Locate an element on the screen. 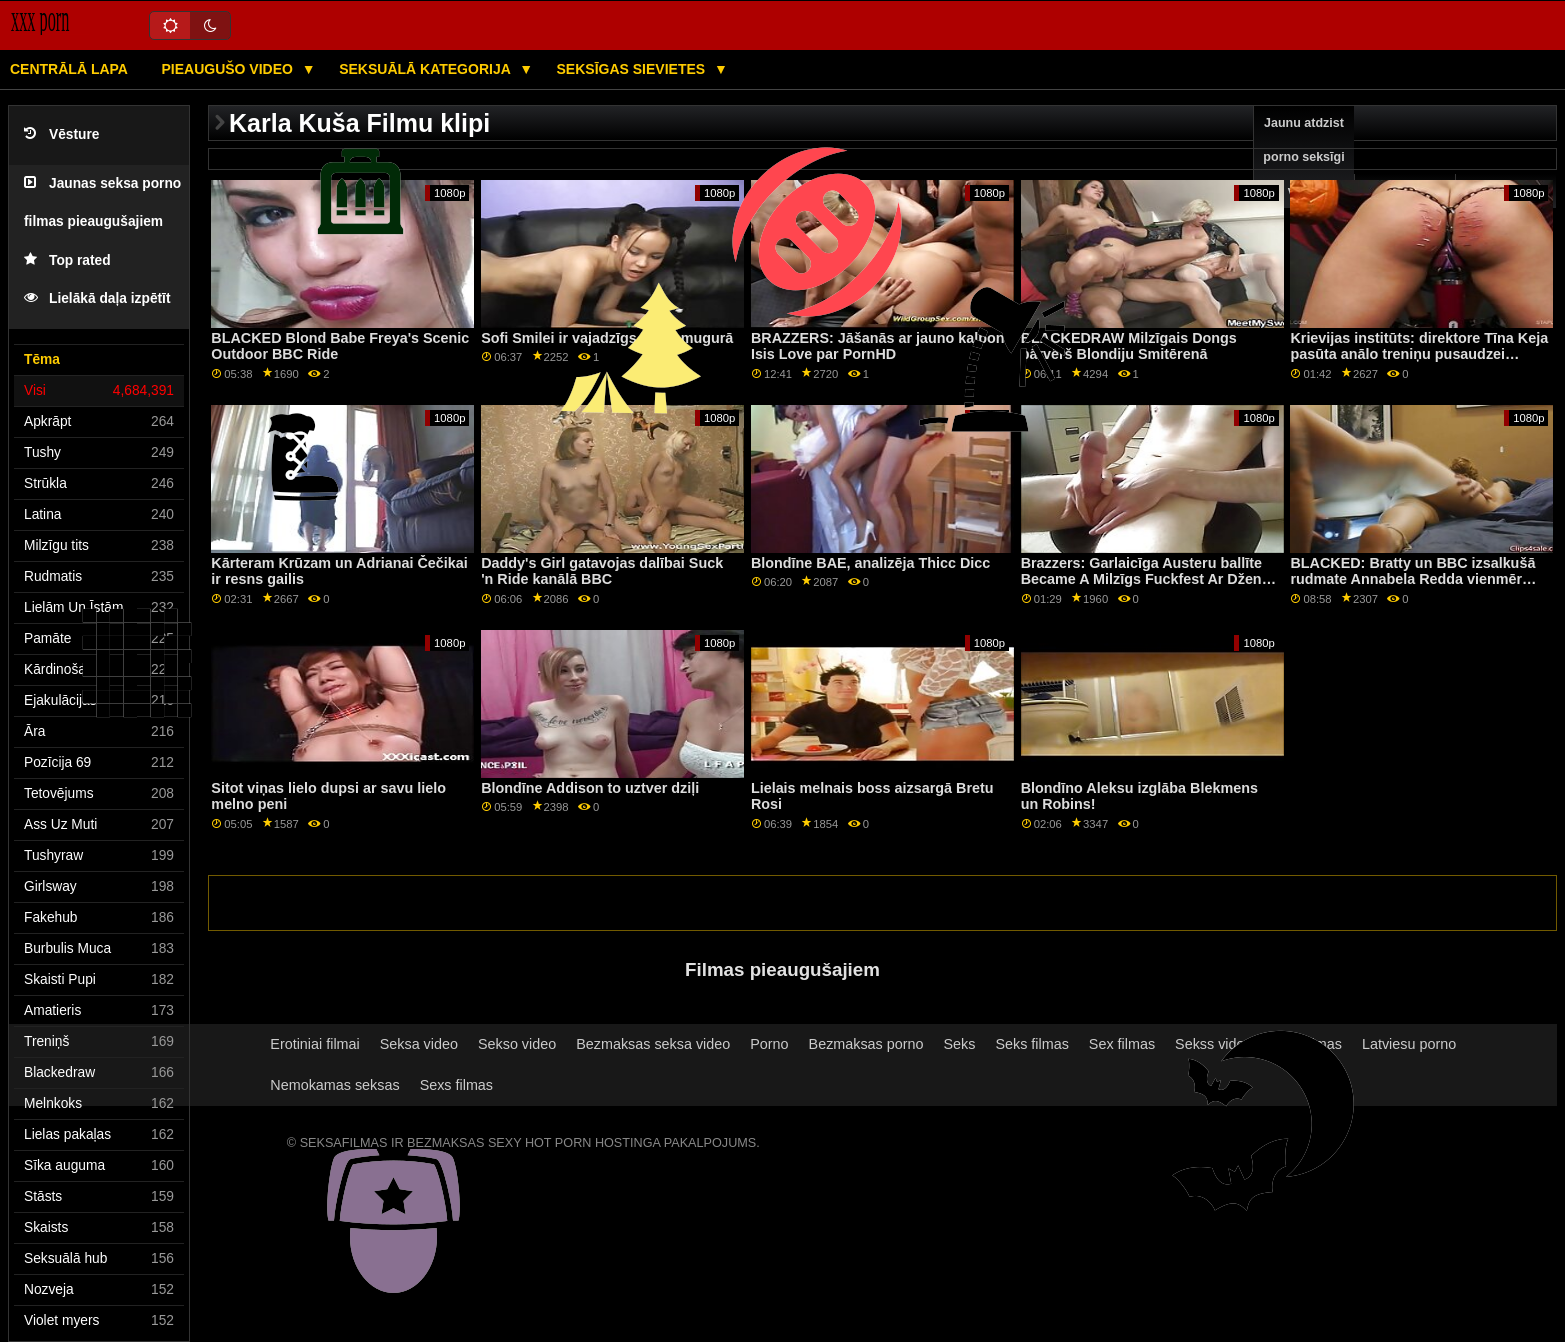 The width and height of the screenshot is (1565, 1342). abstract logo or brand identity element is located at coordinates (817, 232).